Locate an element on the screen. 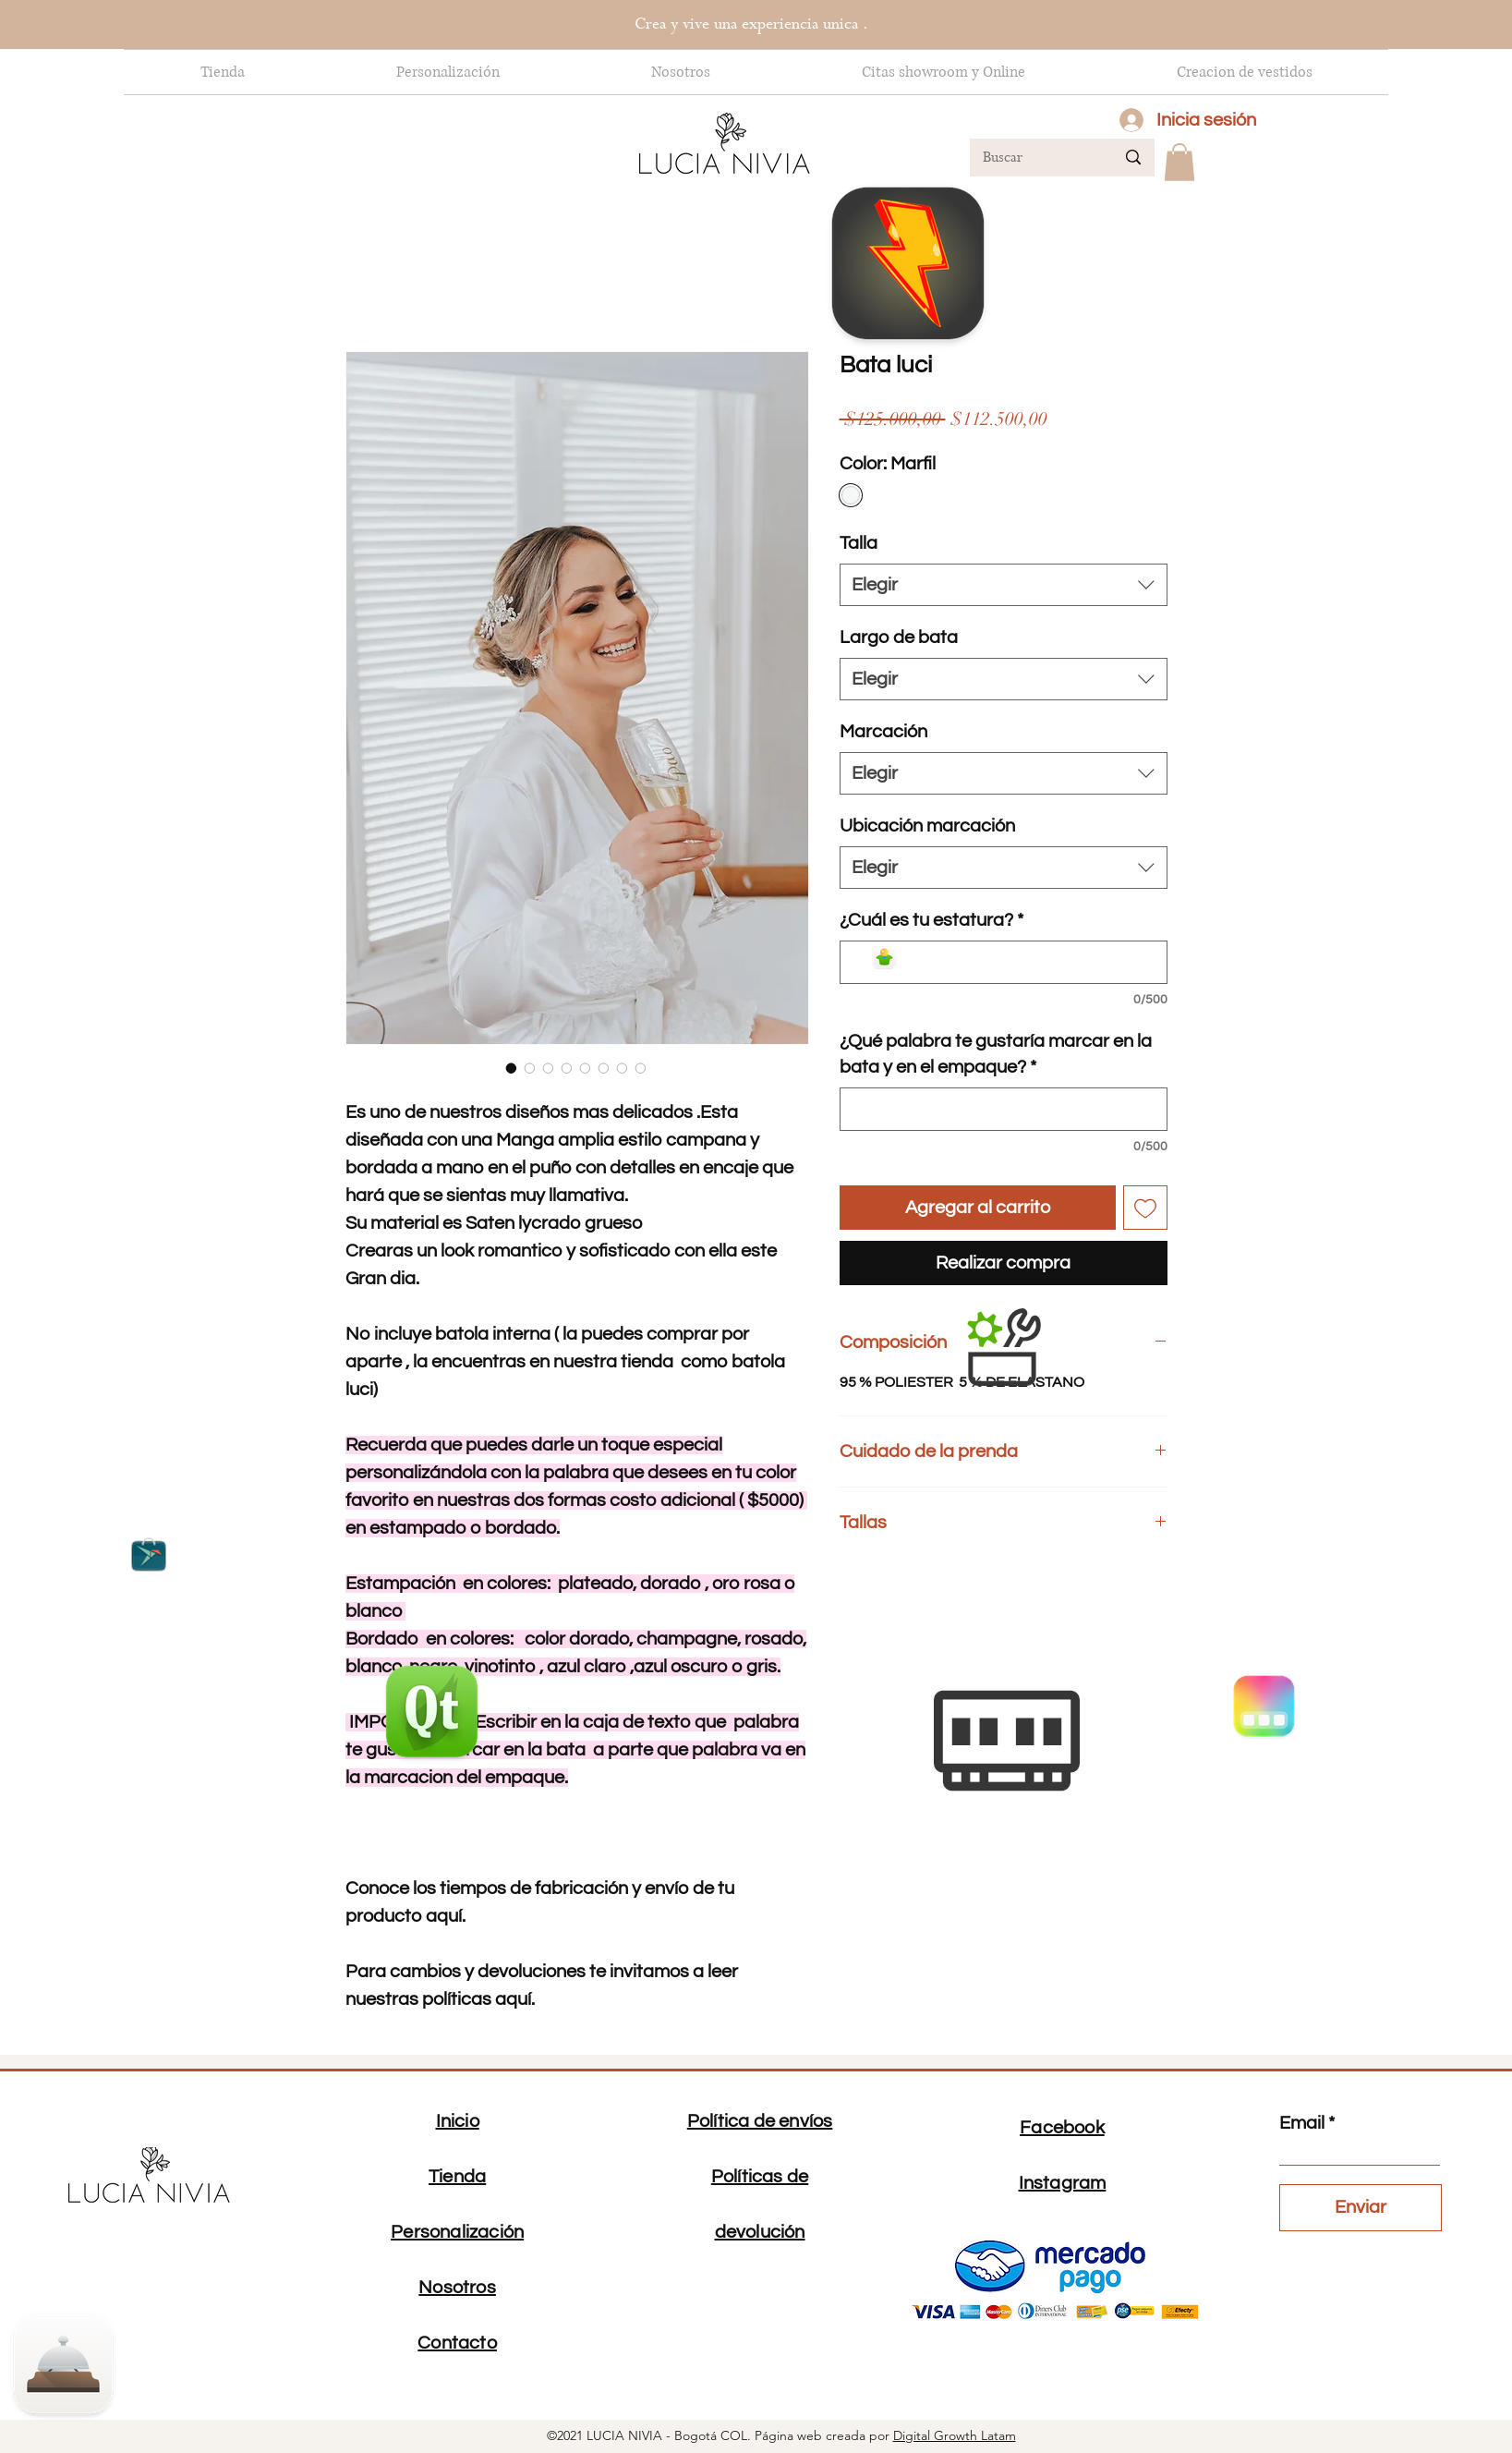  open the snap store to browse and install applications is located at coordinates (149, 1556).